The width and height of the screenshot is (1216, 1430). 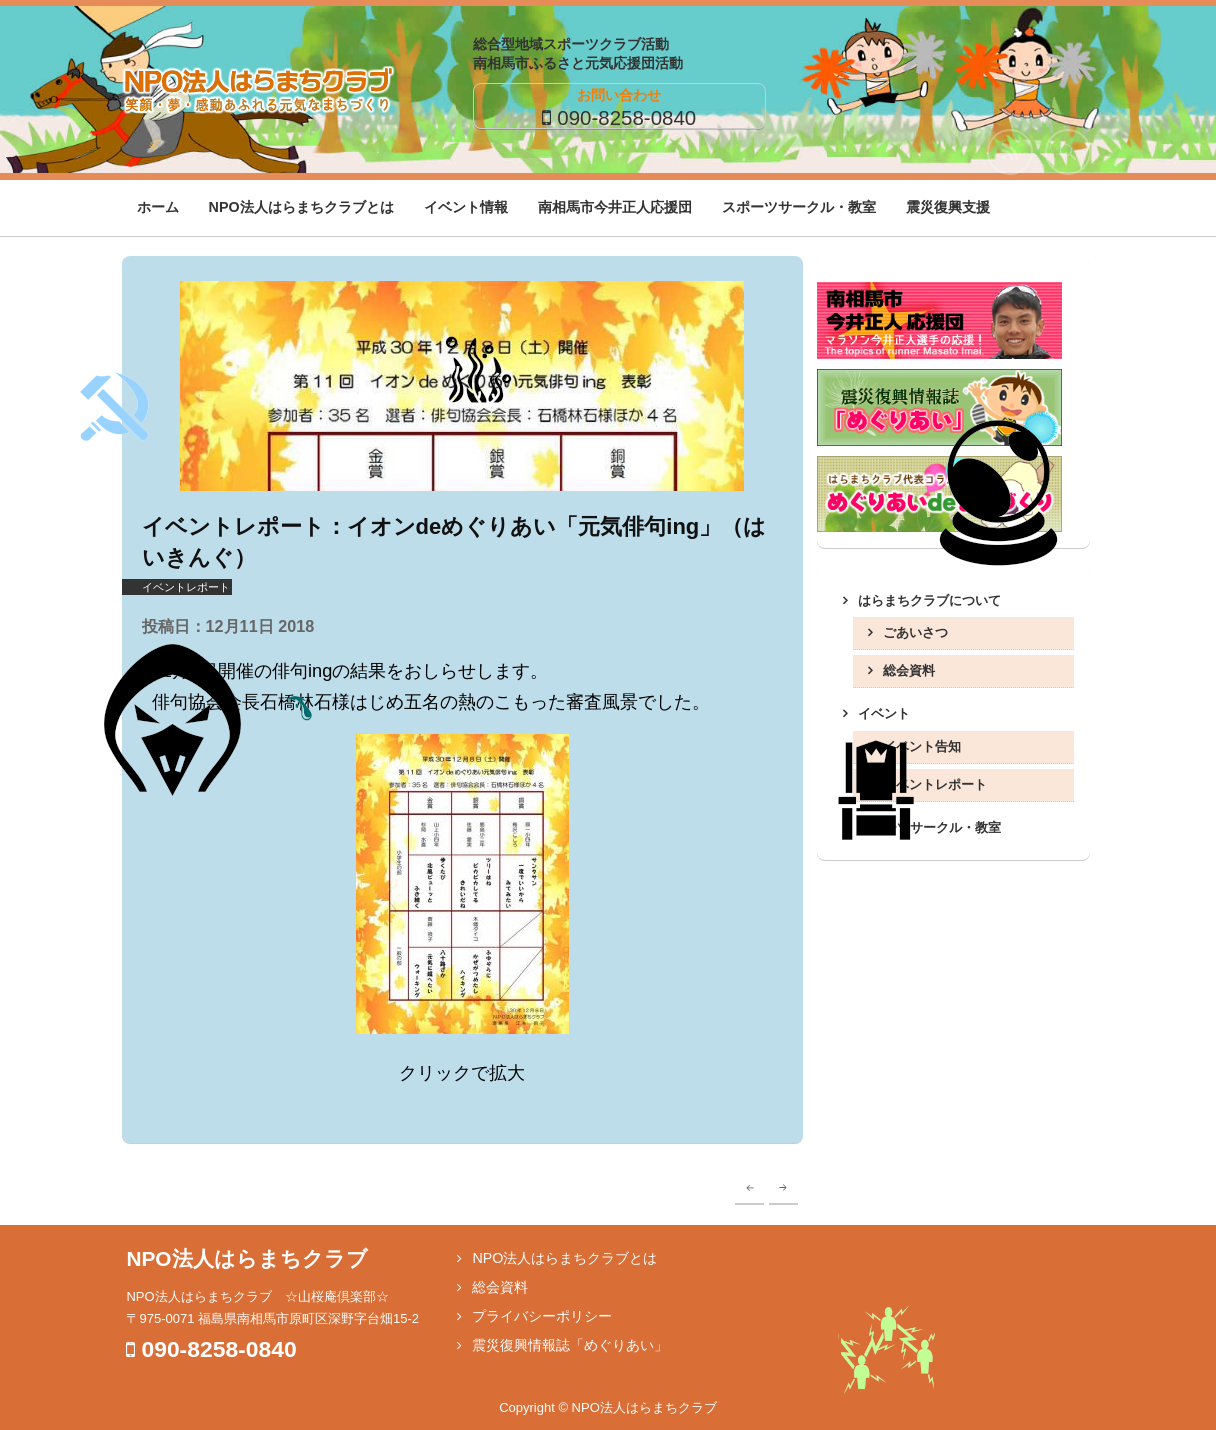 What do you see at coordinates (876, 790) in the screenshot?
I see `access throne room or royal court in game` at bounding box center [876, 790].